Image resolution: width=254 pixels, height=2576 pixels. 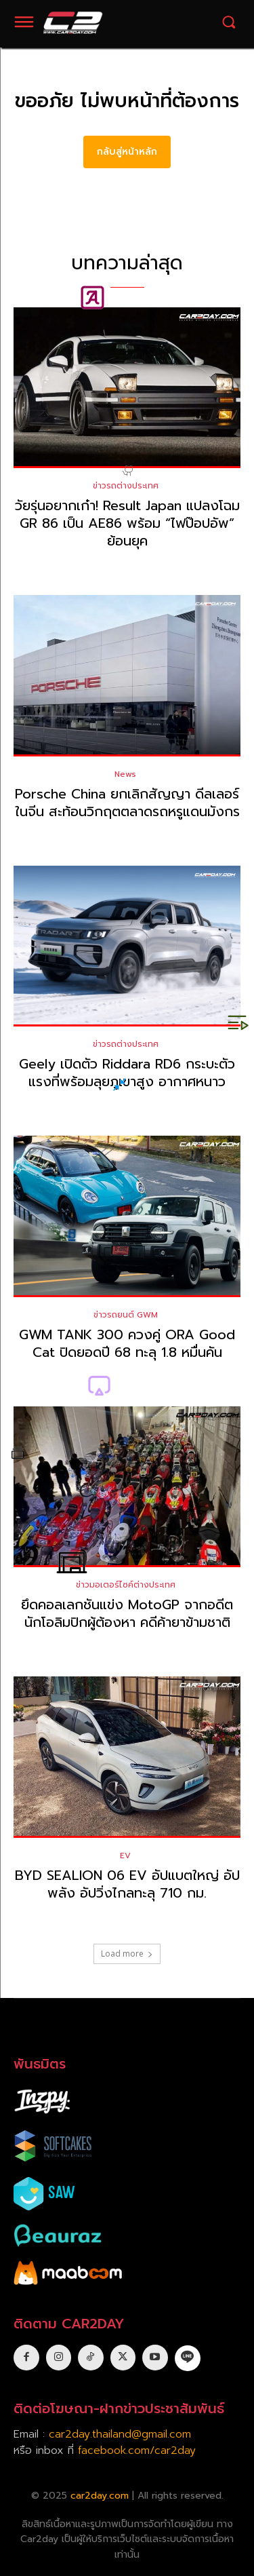 What do you see at coordinates (237, 1022) in the screenshot?
I see `add to playback queue` at bounding box center [237, 1022].